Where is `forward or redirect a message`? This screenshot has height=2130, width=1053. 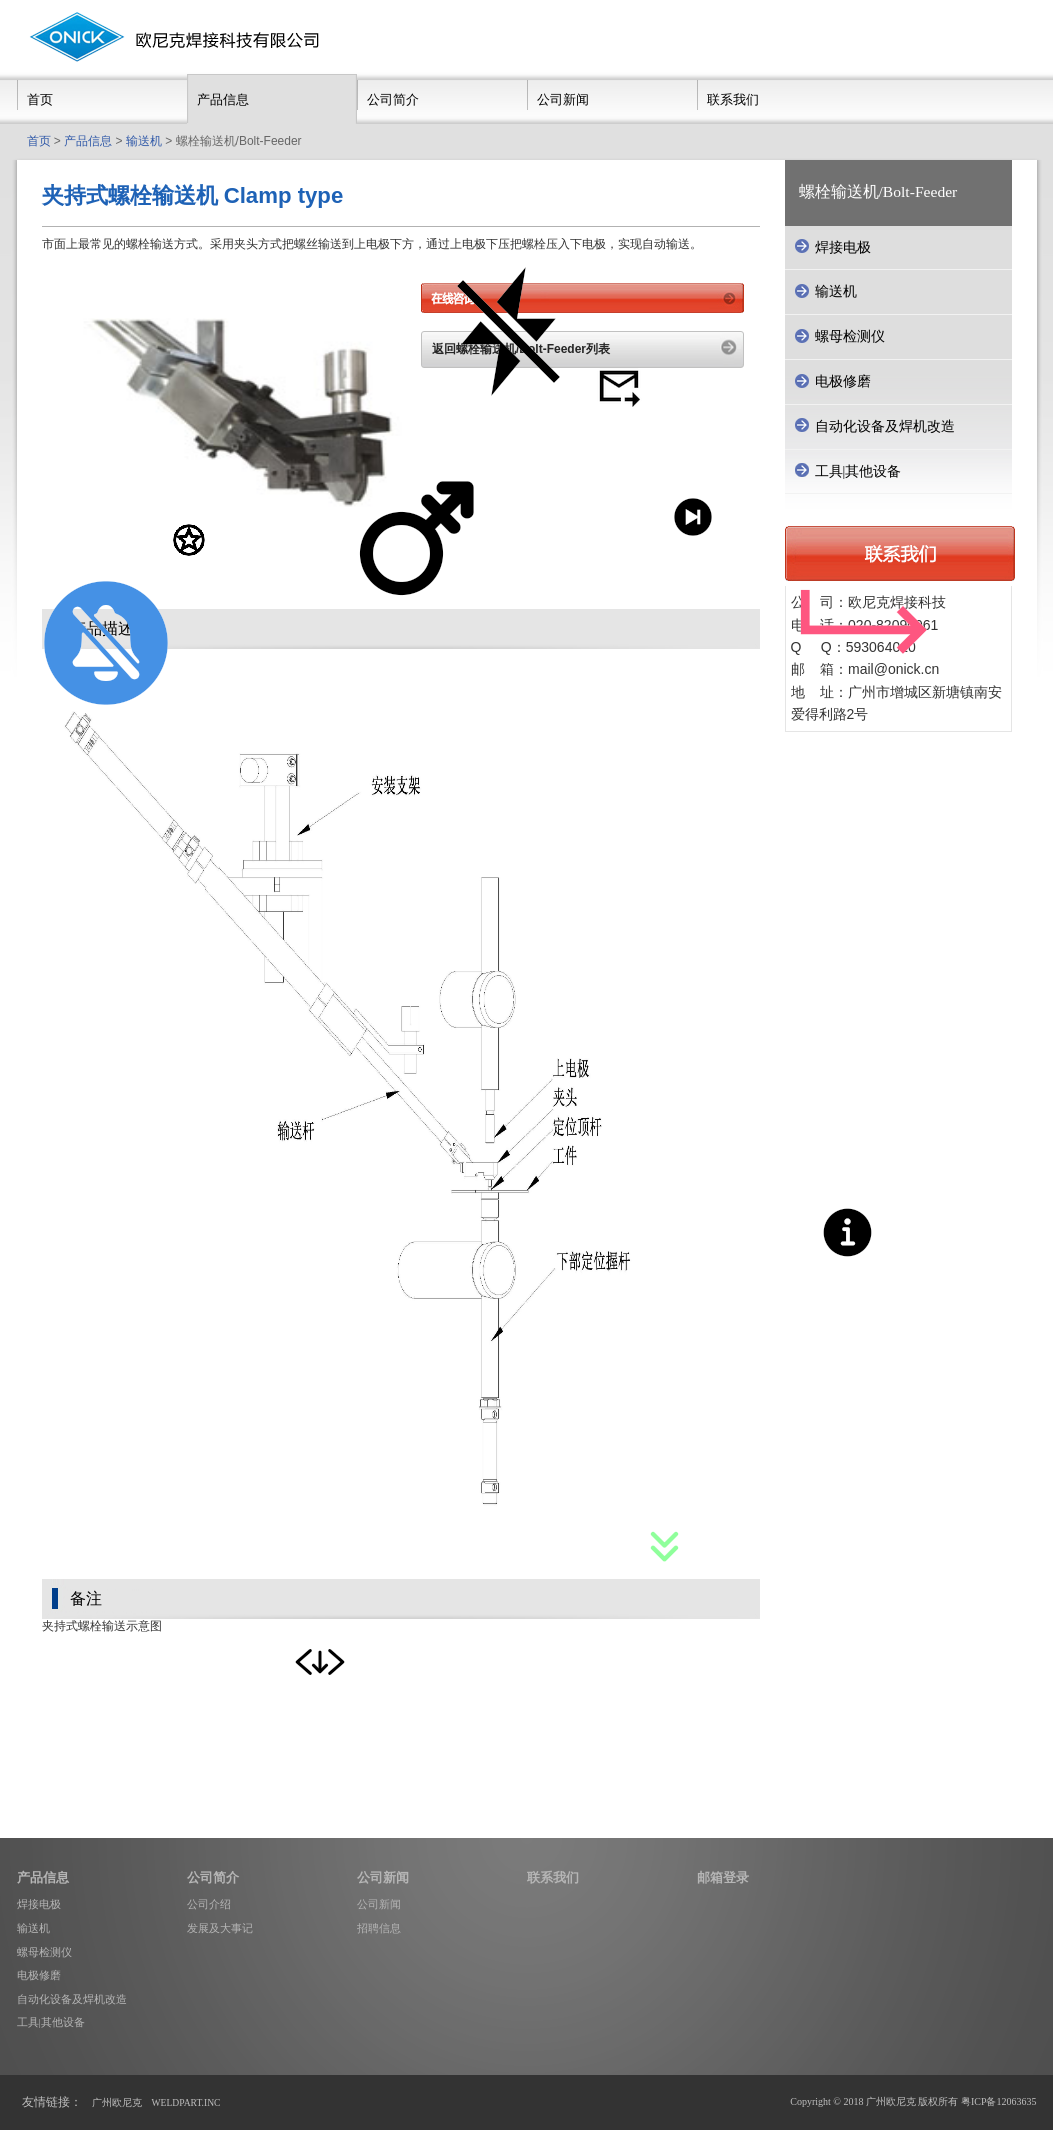 forward or redirect a message is located at coordinates (863, 621).